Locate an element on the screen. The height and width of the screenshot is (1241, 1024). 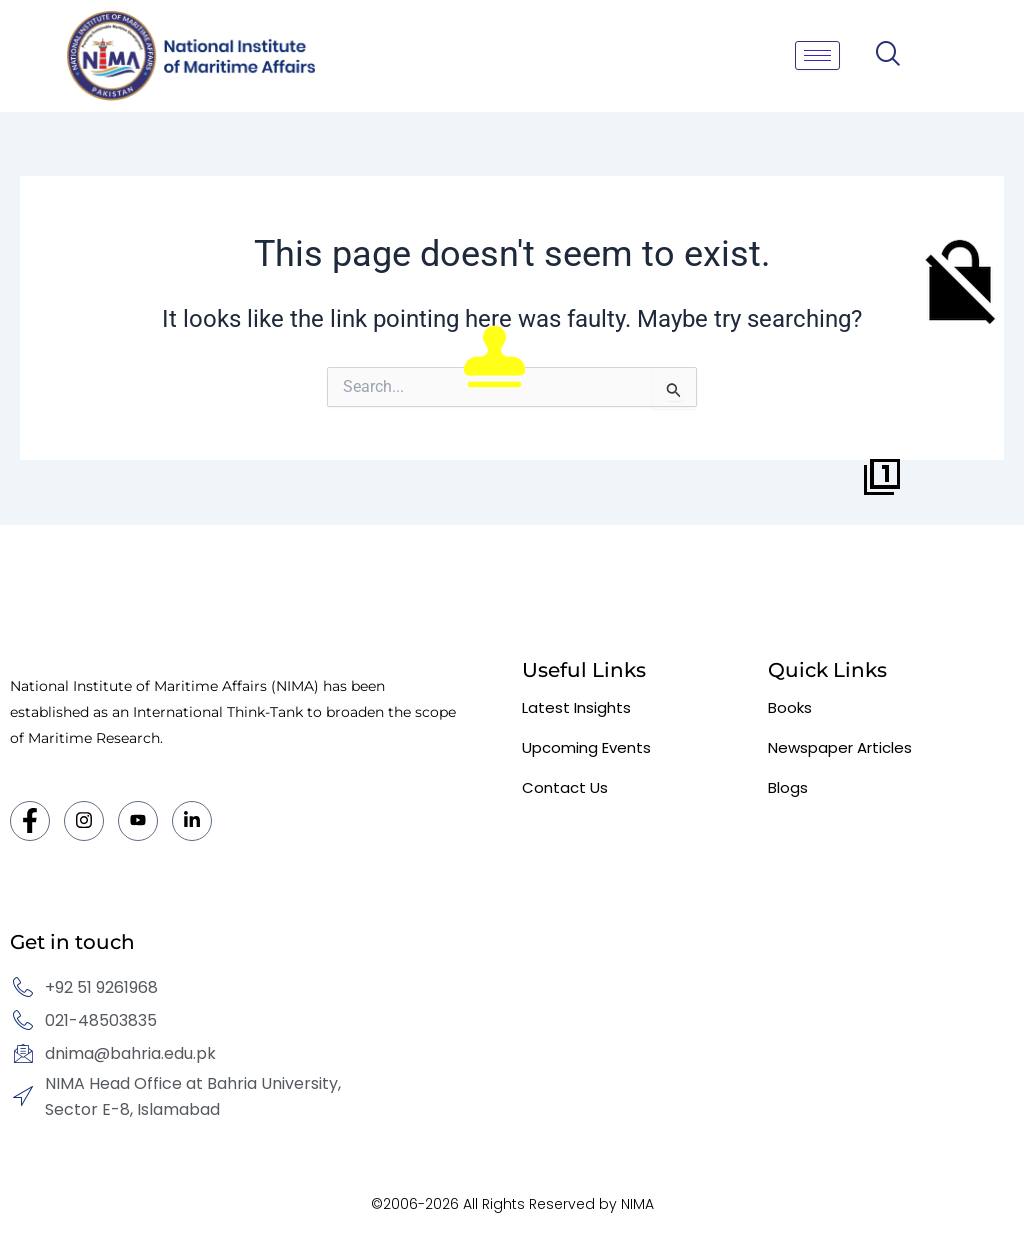
apply a stamp or seal to a document is located at coordinates (494, 356).